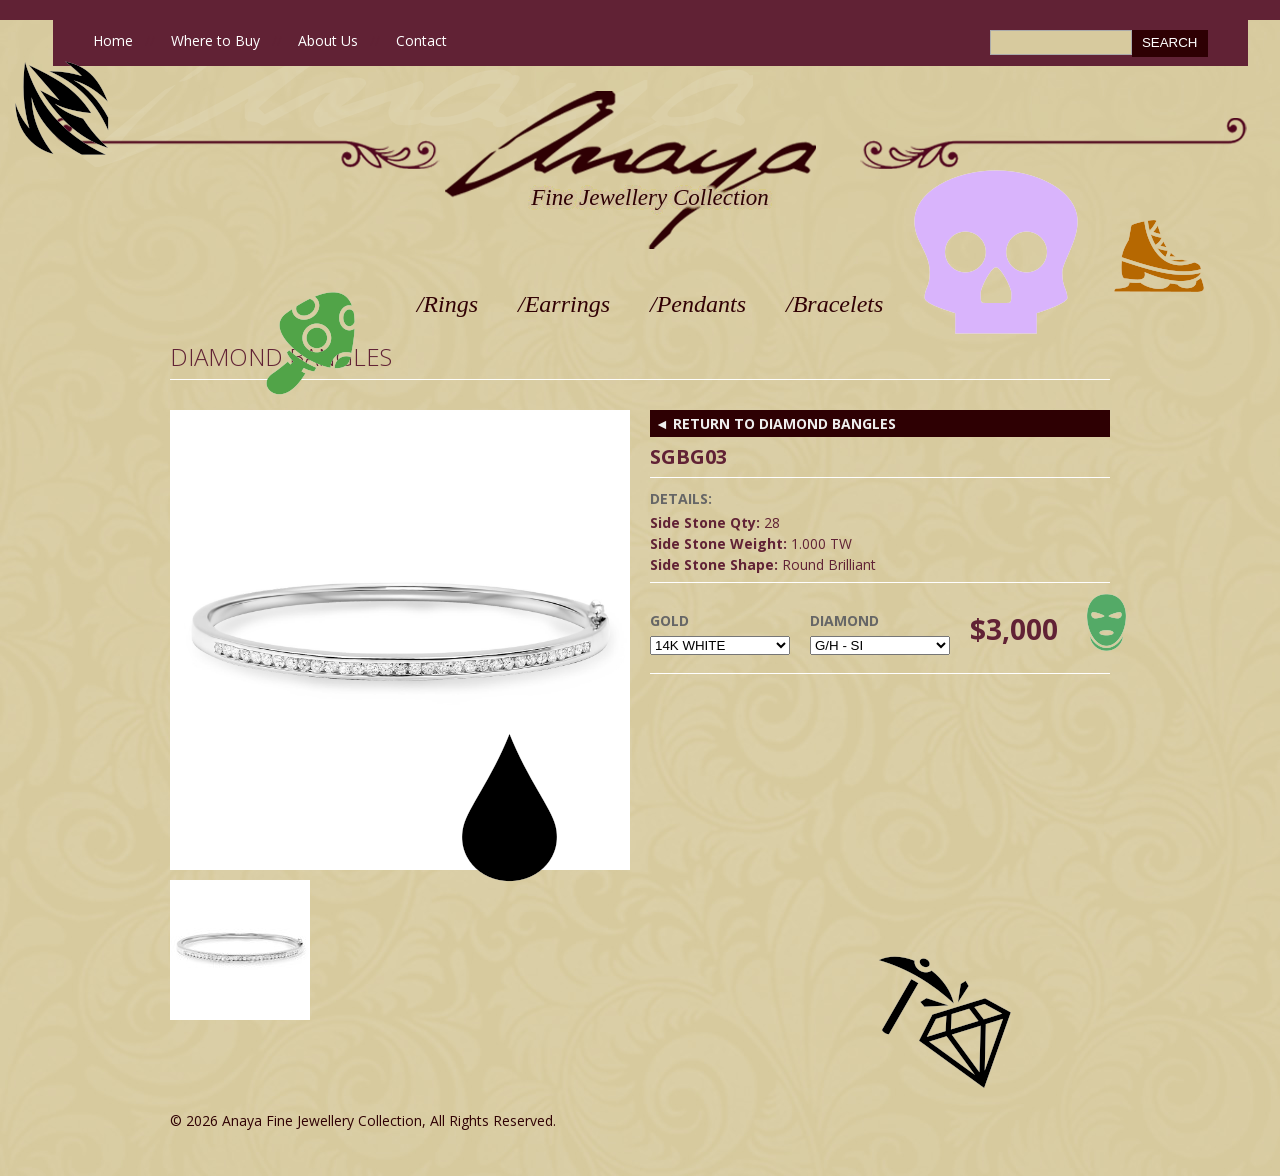 This screenshot has width=1280, height=1176. What do you see at coordinates (944, 1022) in the screenshot?
I see `indicates hard difficulty or challenge level` at bounding box center [944, 1022].